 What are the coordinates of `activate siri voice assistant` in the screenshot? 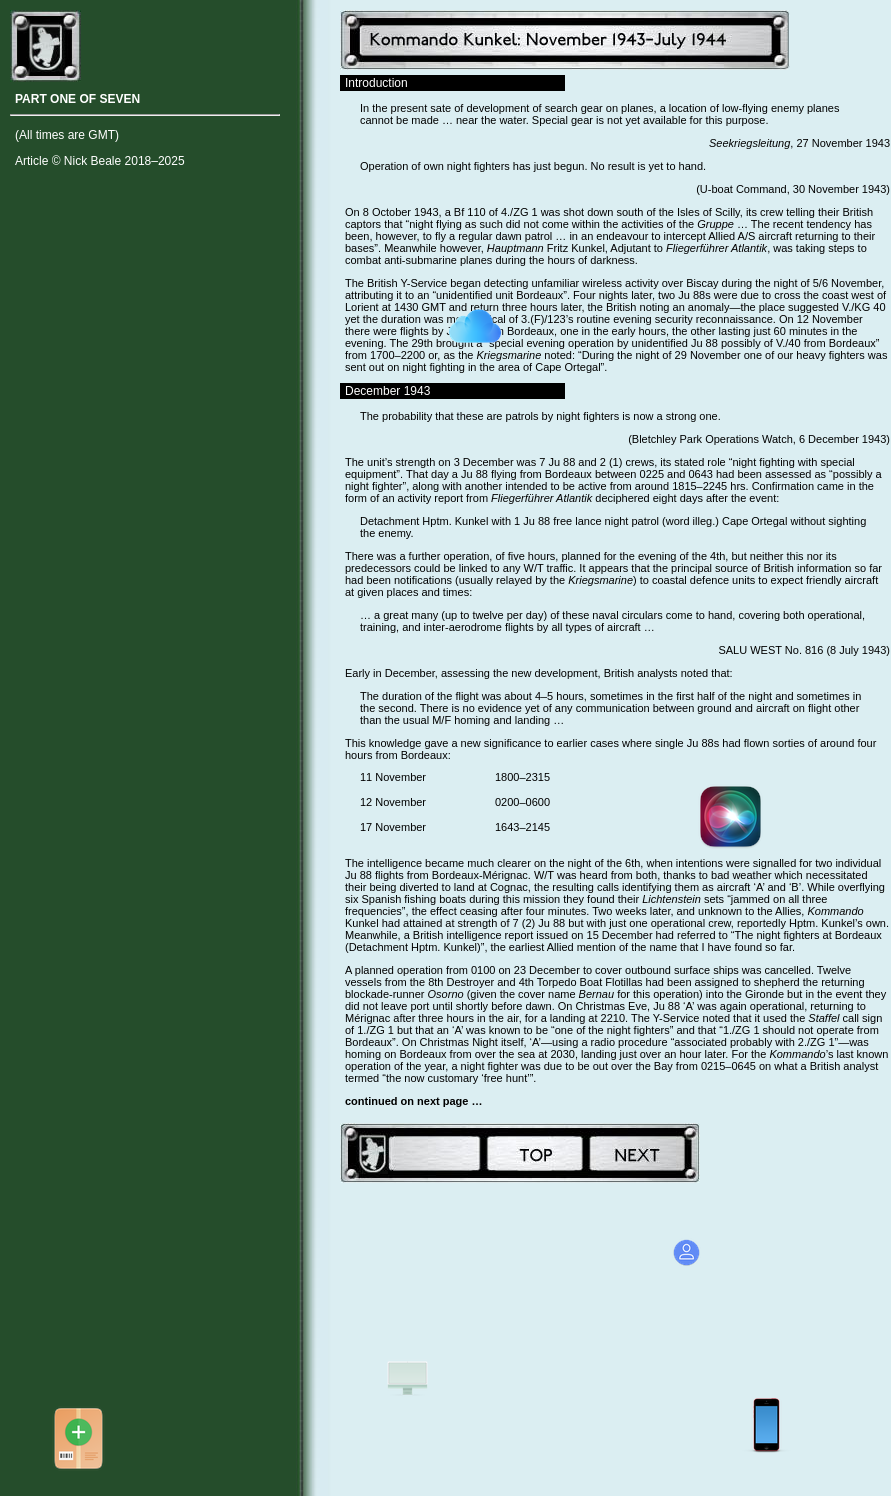 It's located at (730, 816).